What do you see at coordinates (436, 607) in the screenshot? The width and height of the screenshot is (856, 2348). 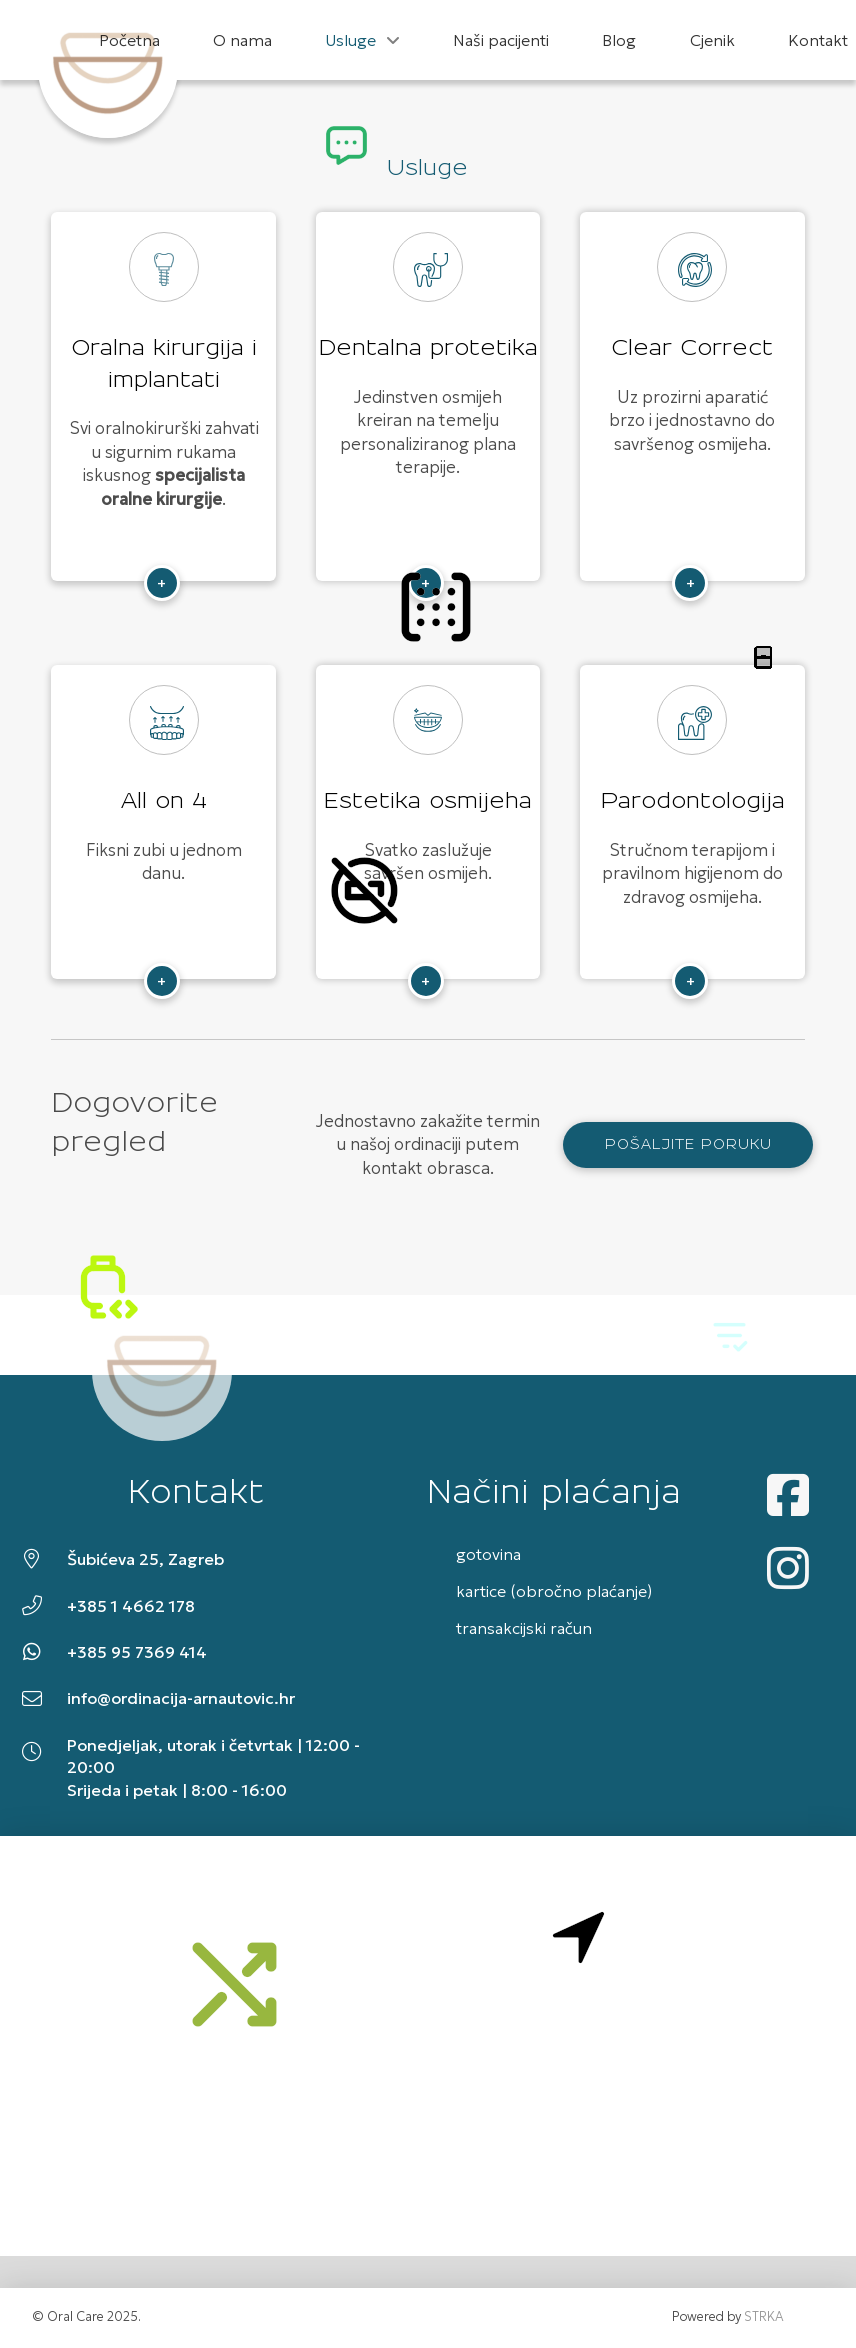 I see `view data in matrix or grid format` at bounding box center [436, 607].